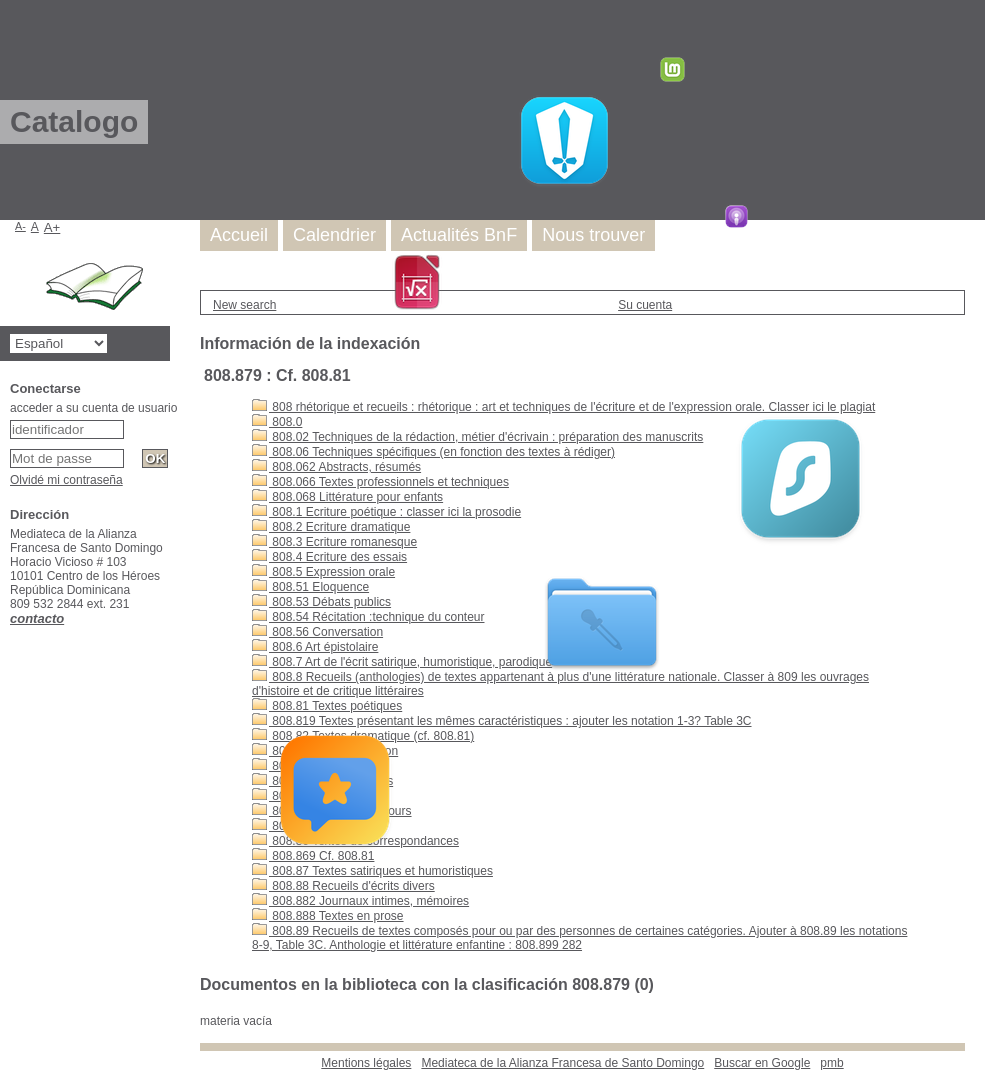 Image resolution: width=985 pixels, height=1075 pixels. Describe the element at coordinates (672, 69) in the screenshot. I see `open linux mint application` at that location.